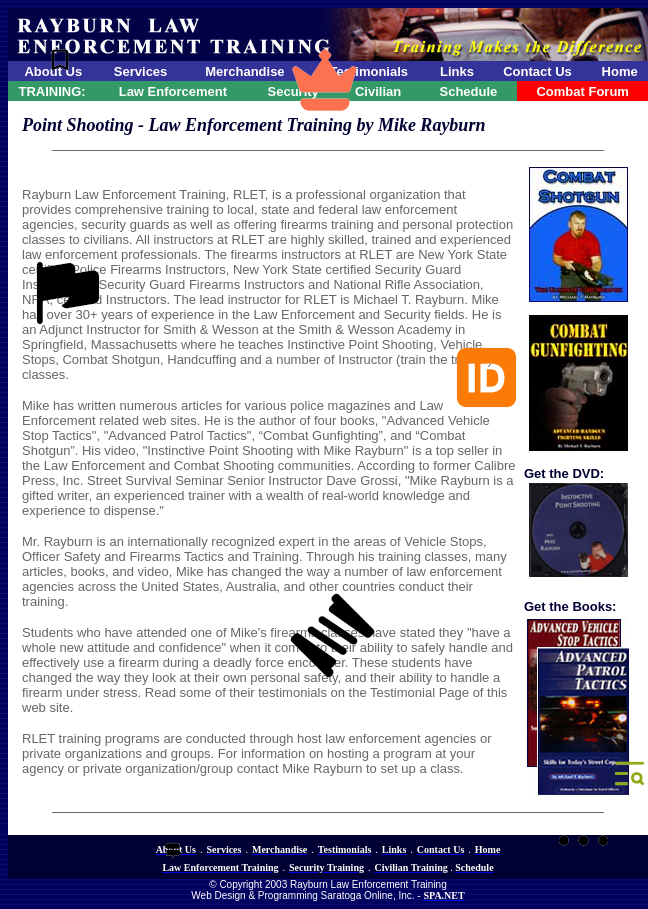 Image resolution: width=648 pixels, height=909 pixels. Describe the element at coordinates (173, 850) in the screenshot. I see `view directions or navigation options` at that location.